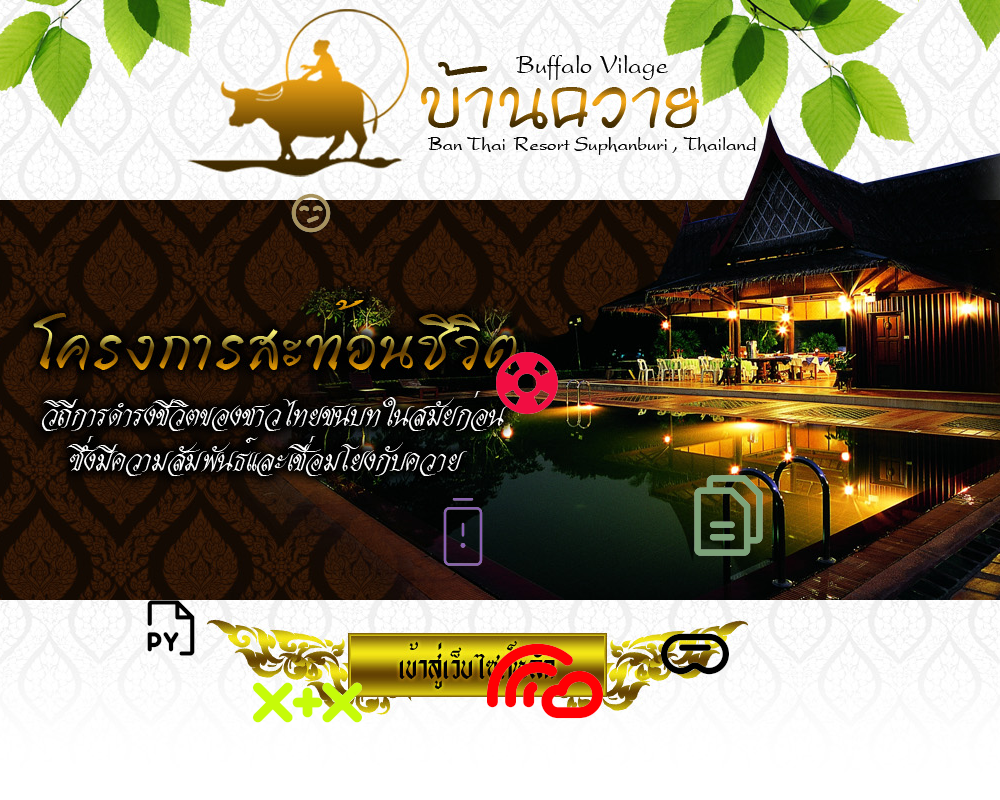  What do you see at coordinates (527, 383) in the screenshot?
I see `access help or support` at bounding box center [527, 383].